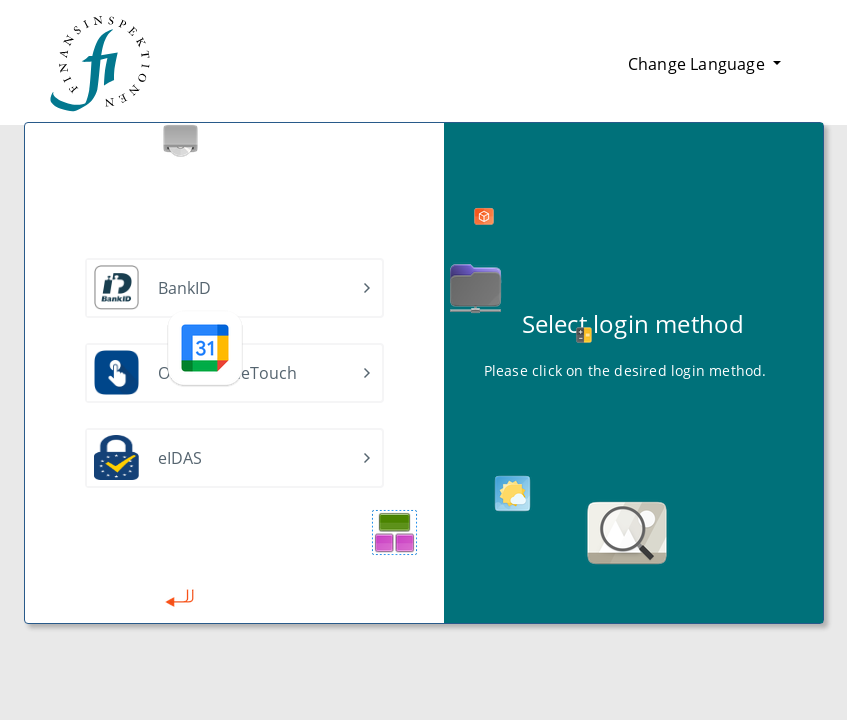 This screenshot has height=720, width=847. I want to click on access files stored on a remote server or network location, so click(475, 287).